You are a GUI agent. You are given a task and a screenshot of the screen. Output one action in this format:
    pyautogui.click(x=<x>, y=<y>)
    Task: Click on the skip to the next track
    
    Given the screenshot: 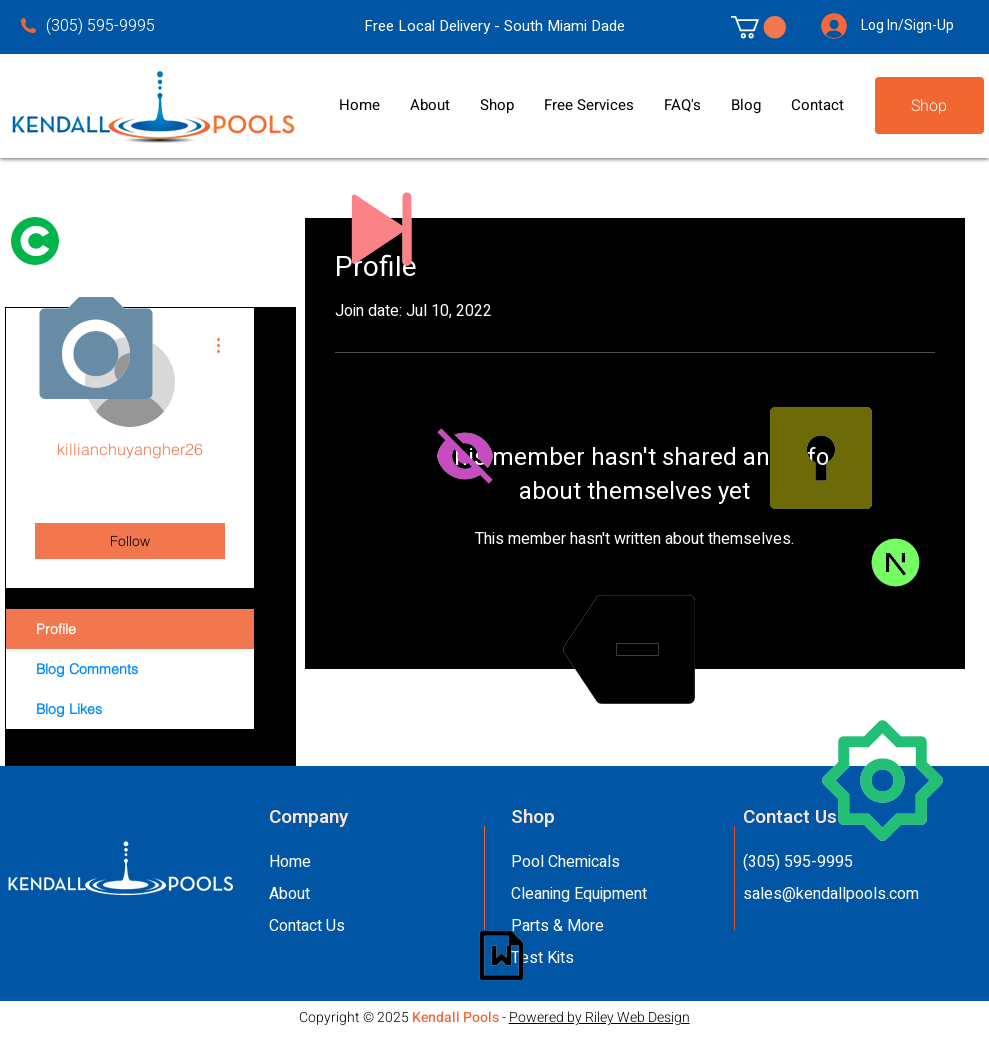 What is the action you would take?
    pyautogui.click(x=384, y=229)
    